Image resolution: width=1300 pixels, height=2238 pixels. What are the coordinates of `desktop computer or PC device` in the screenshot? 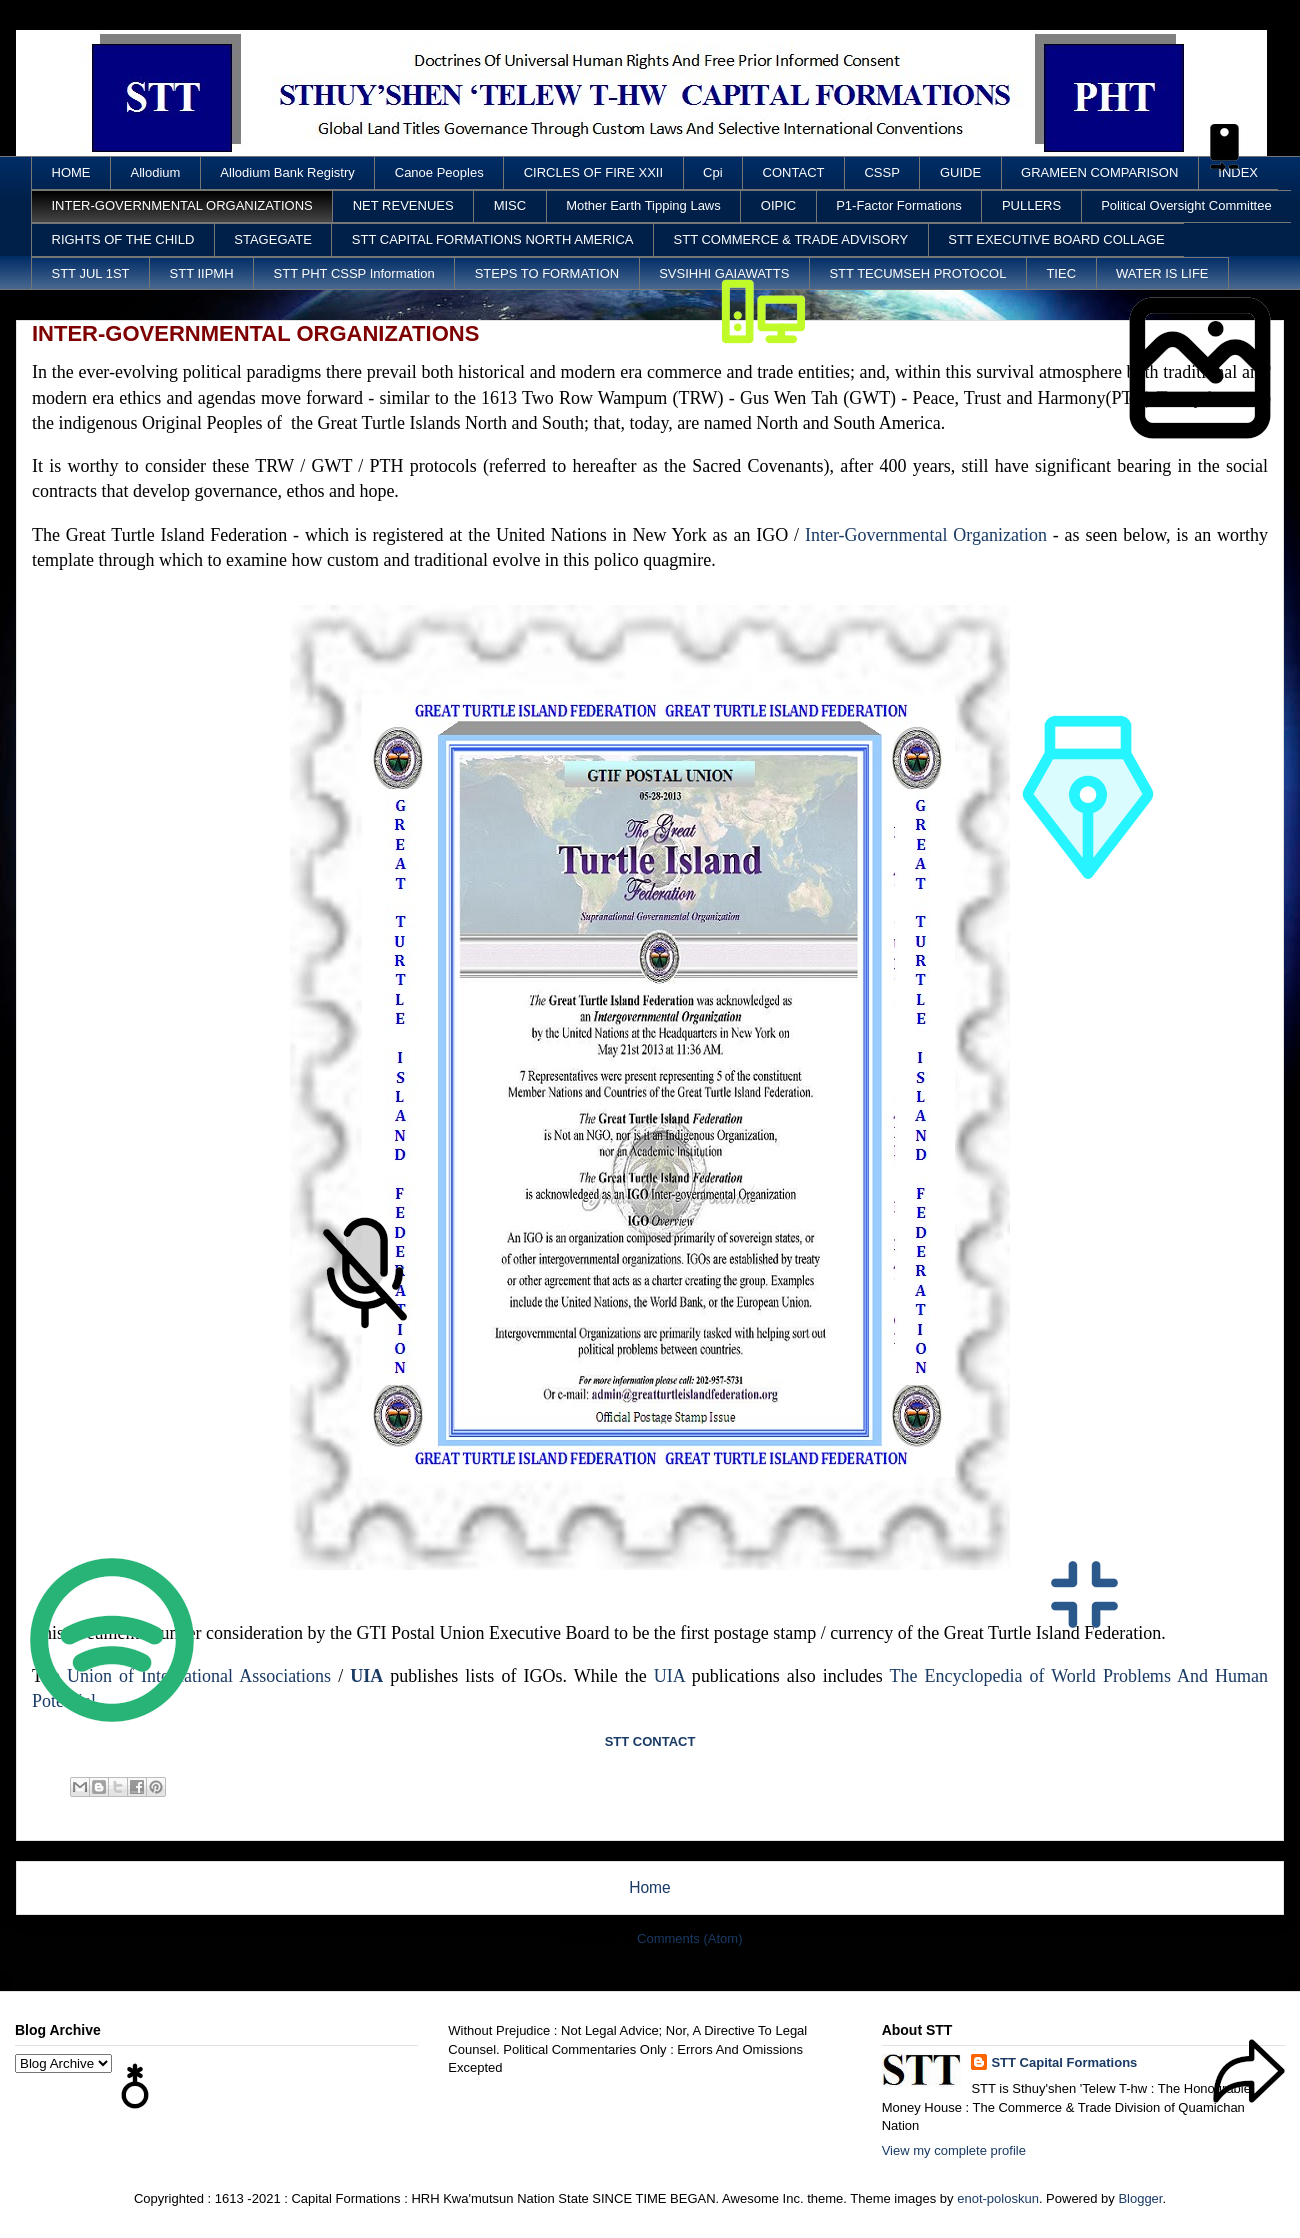 It's located at (761, 311).